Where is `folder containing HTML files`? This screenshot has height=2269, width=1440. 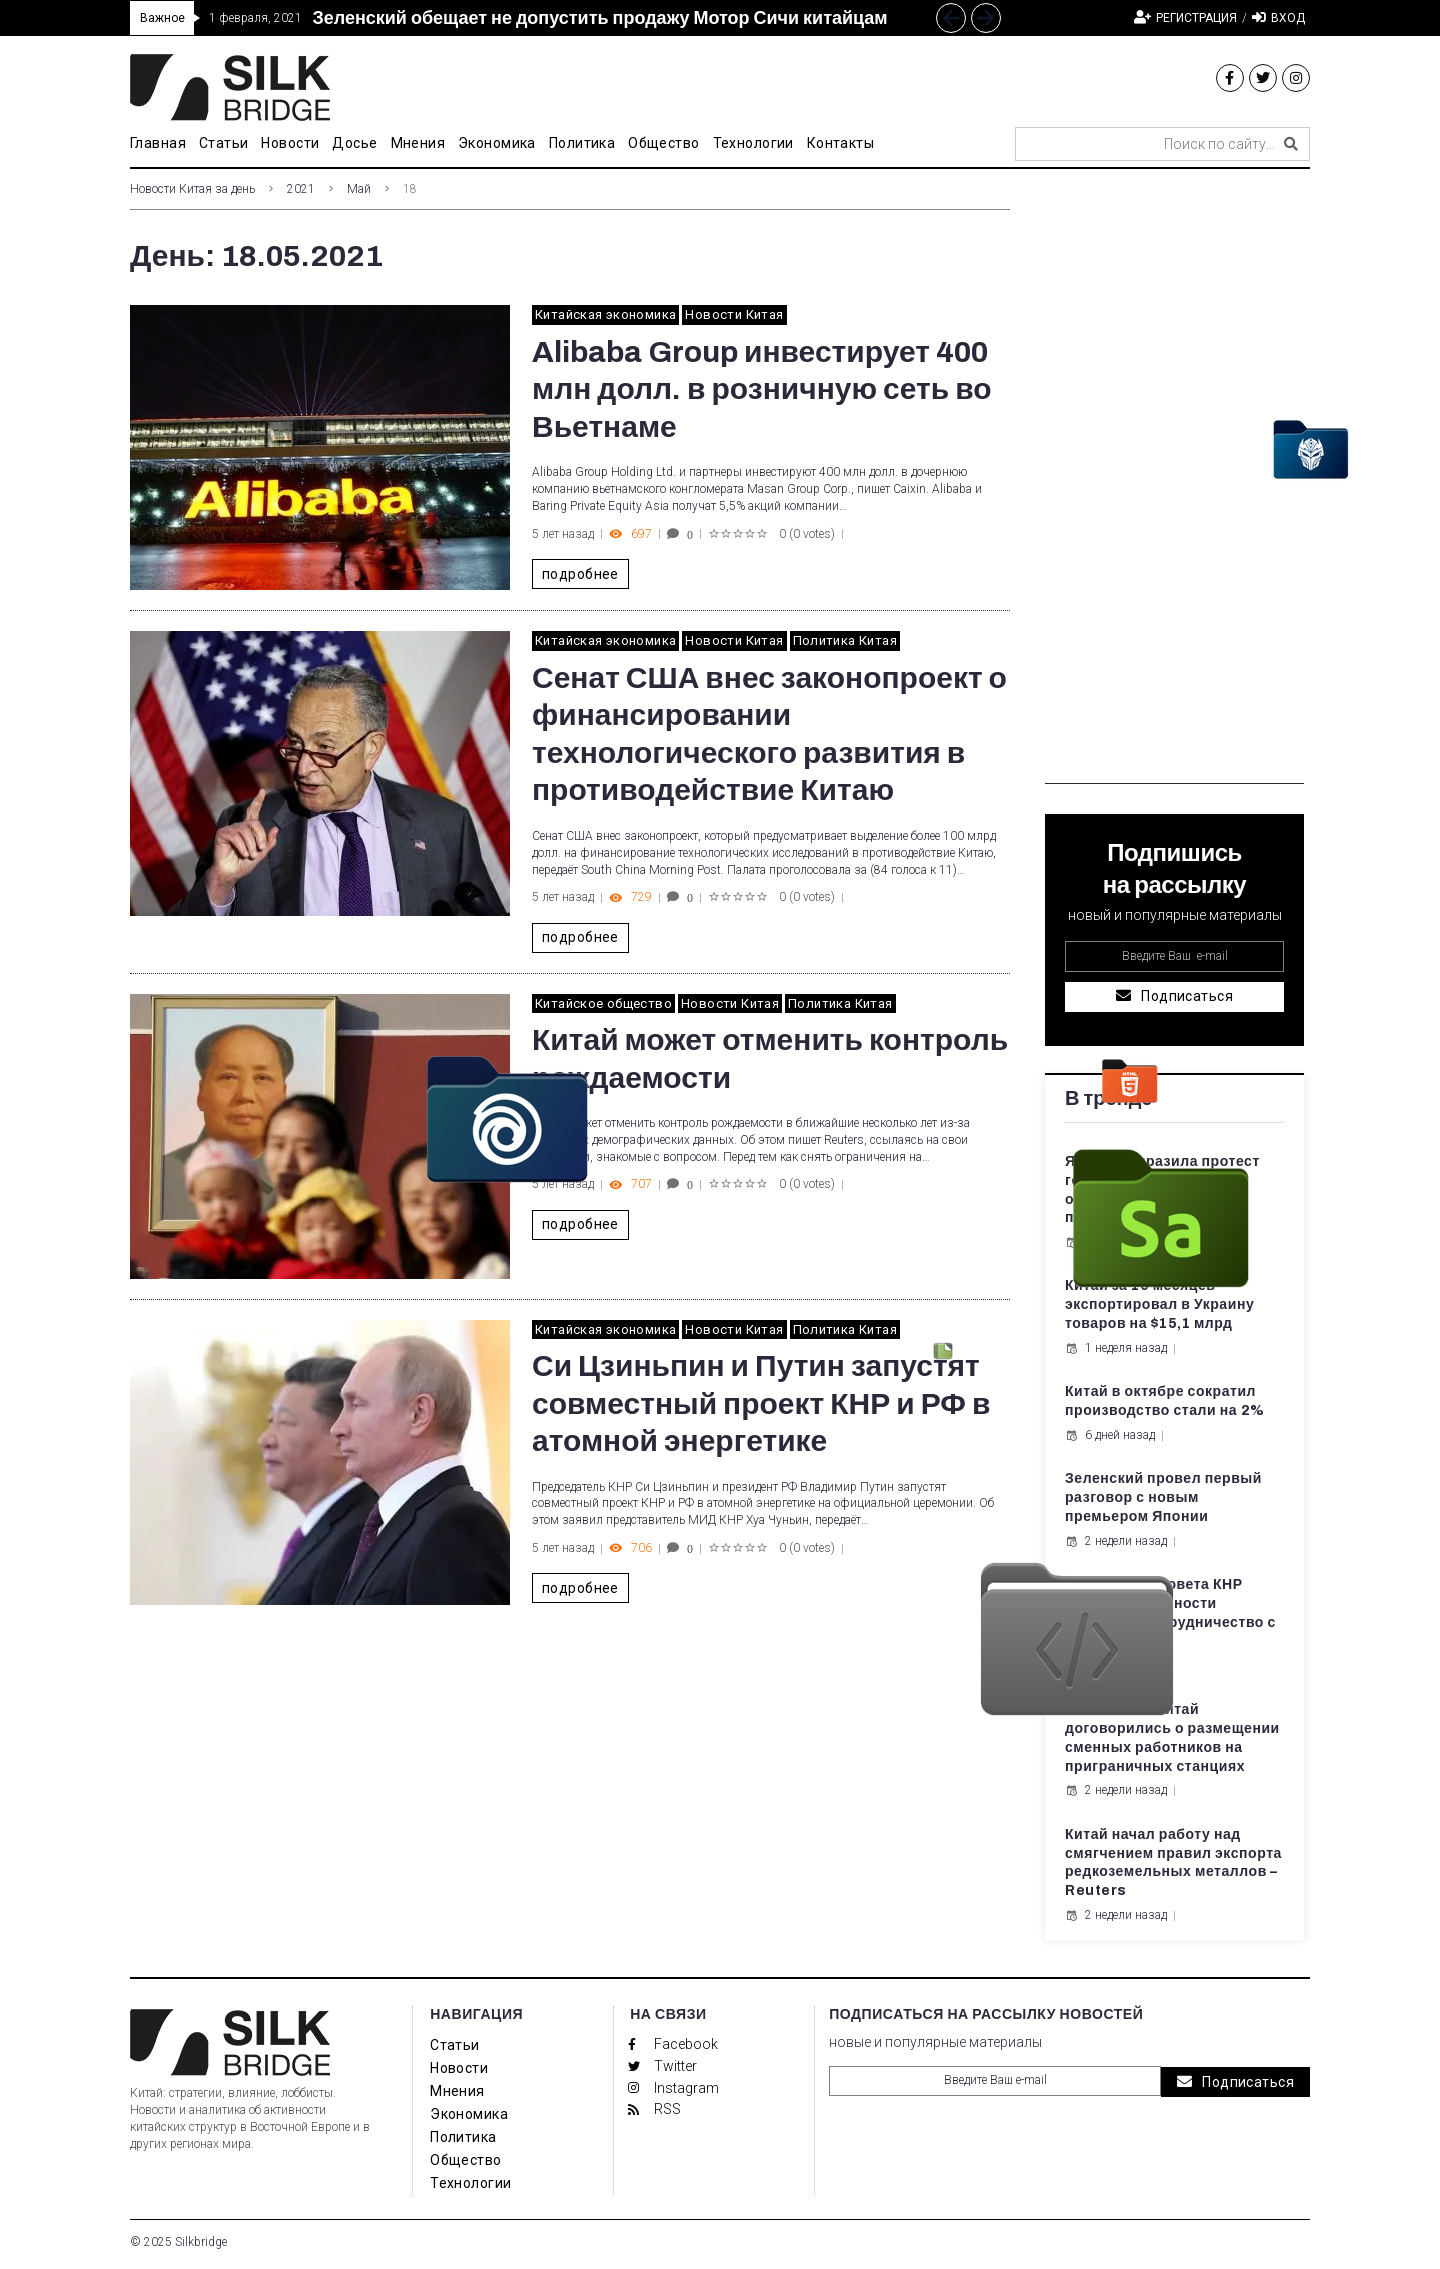 folder containing HTML files is located at coordinates (1129, 1082).